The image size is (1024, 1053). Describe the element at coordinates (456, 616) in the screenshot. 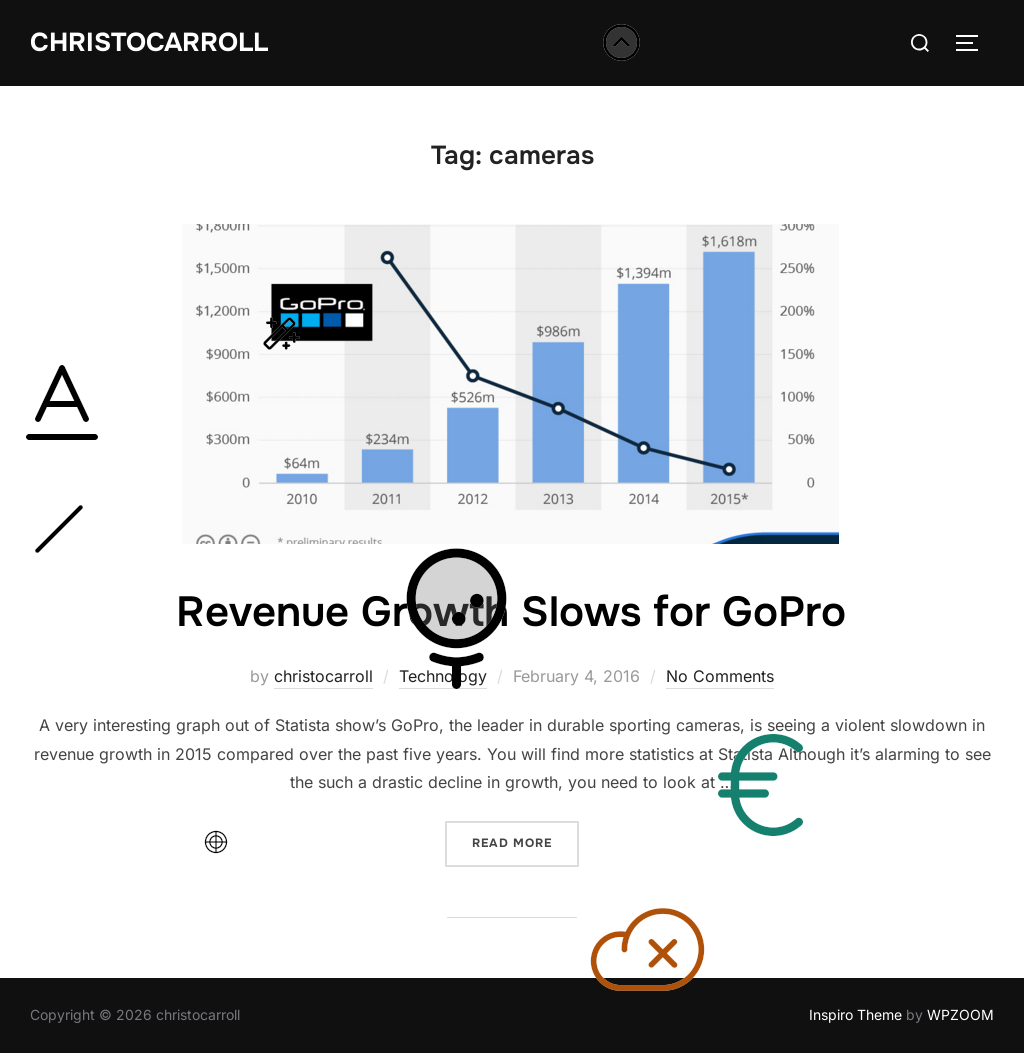

I see `access golf-related features or content` at that location.